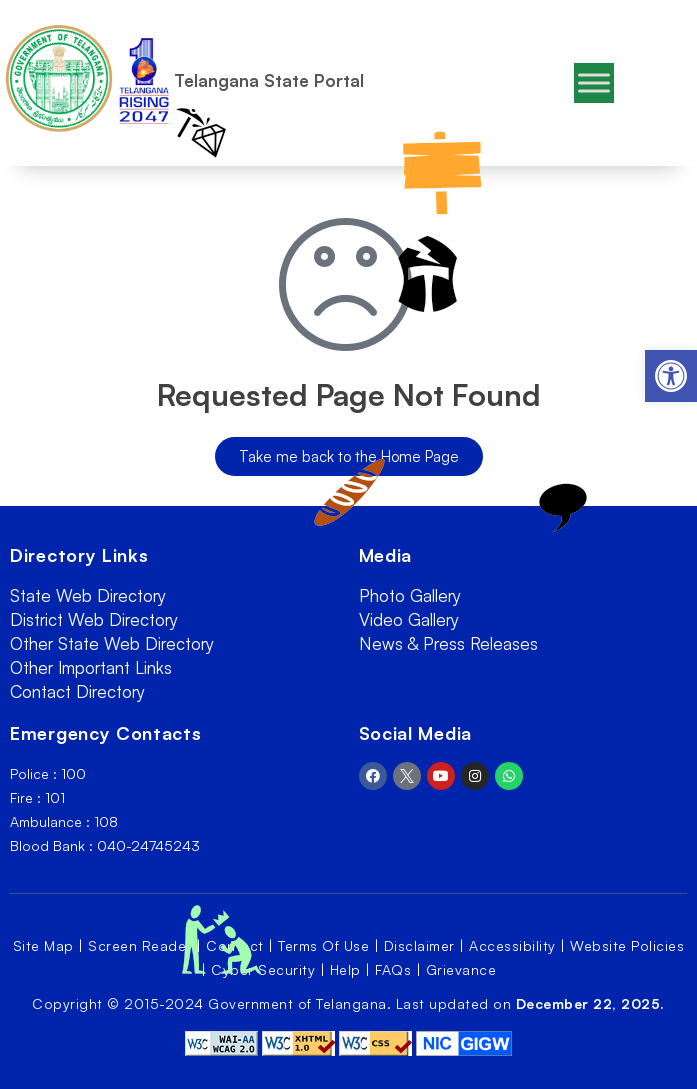  Describe the element at coordinates (427, 274) in the screenshot. I see `indicates damaged or broken armor status` at that location.